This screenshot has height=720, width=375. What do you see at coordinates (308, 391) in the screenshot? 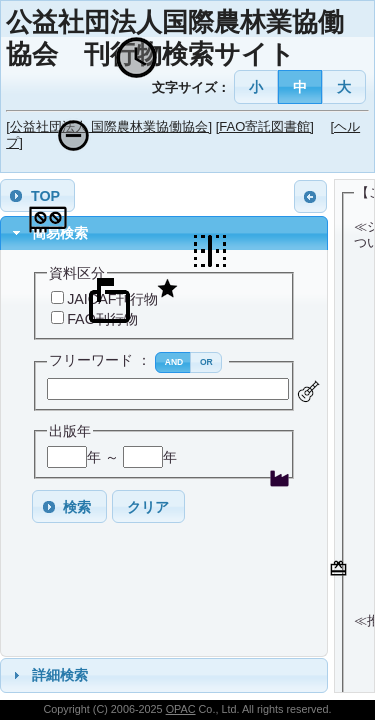
I see `access music or audio settings` at bounding box center [308, 391].